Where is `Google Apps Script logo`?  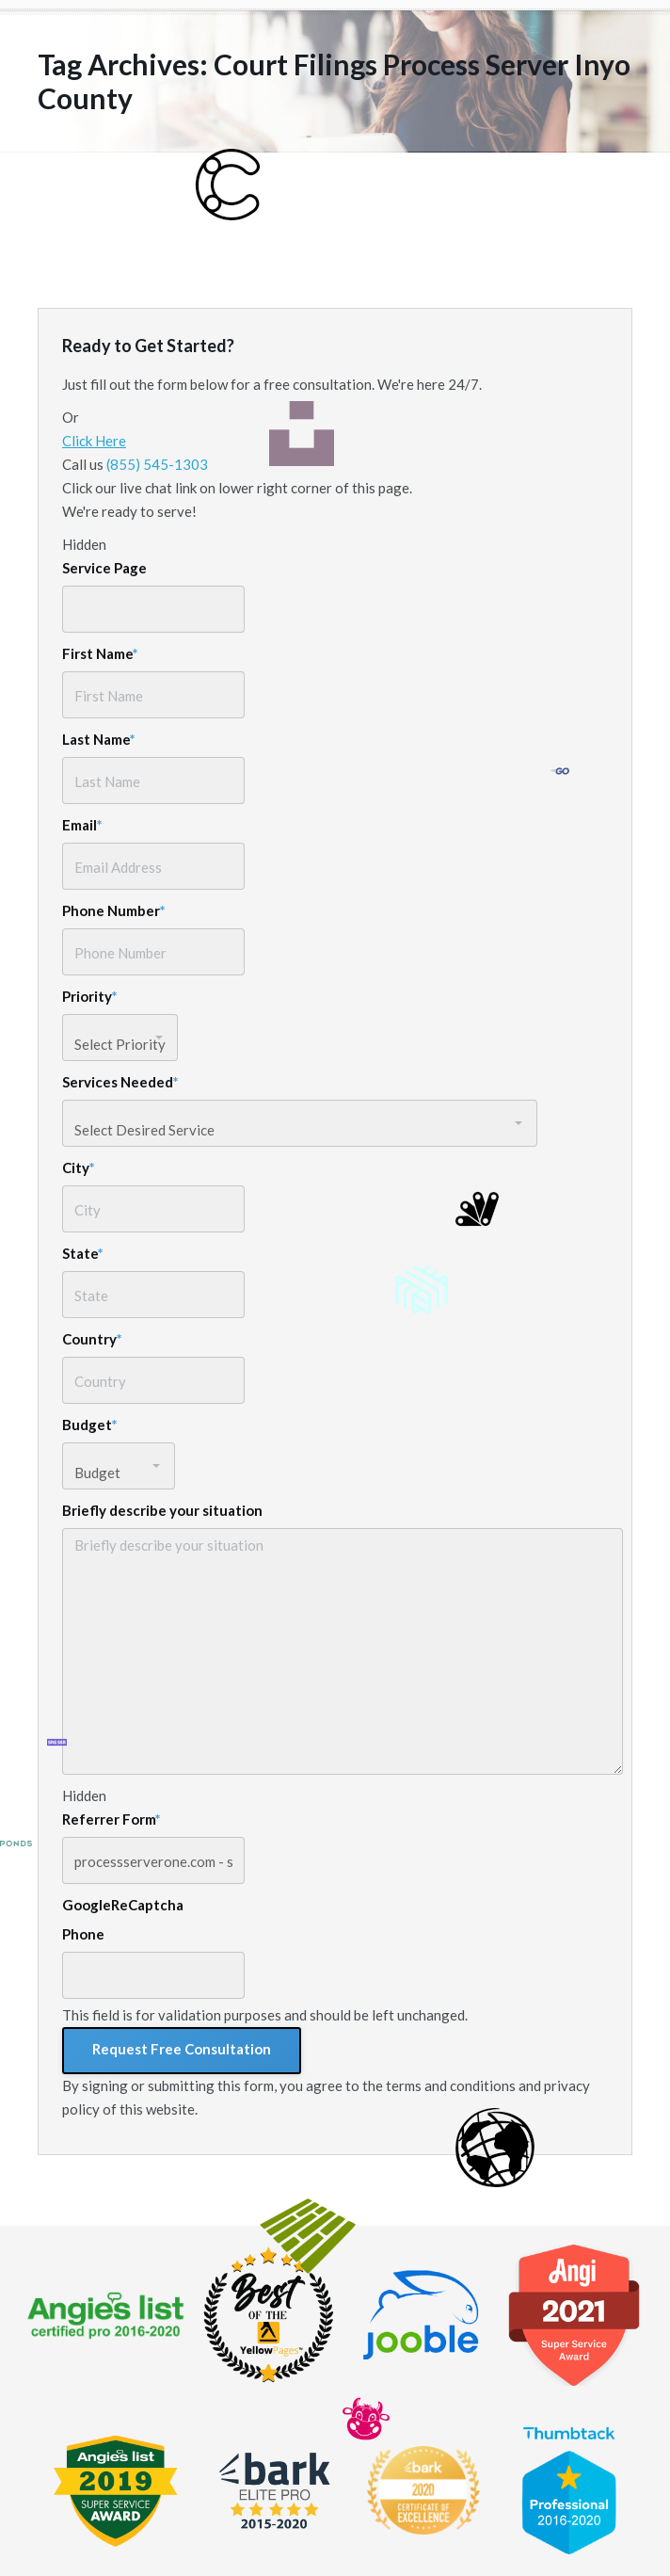 Google Apps Script logo is located at coordinates (477, 1209).